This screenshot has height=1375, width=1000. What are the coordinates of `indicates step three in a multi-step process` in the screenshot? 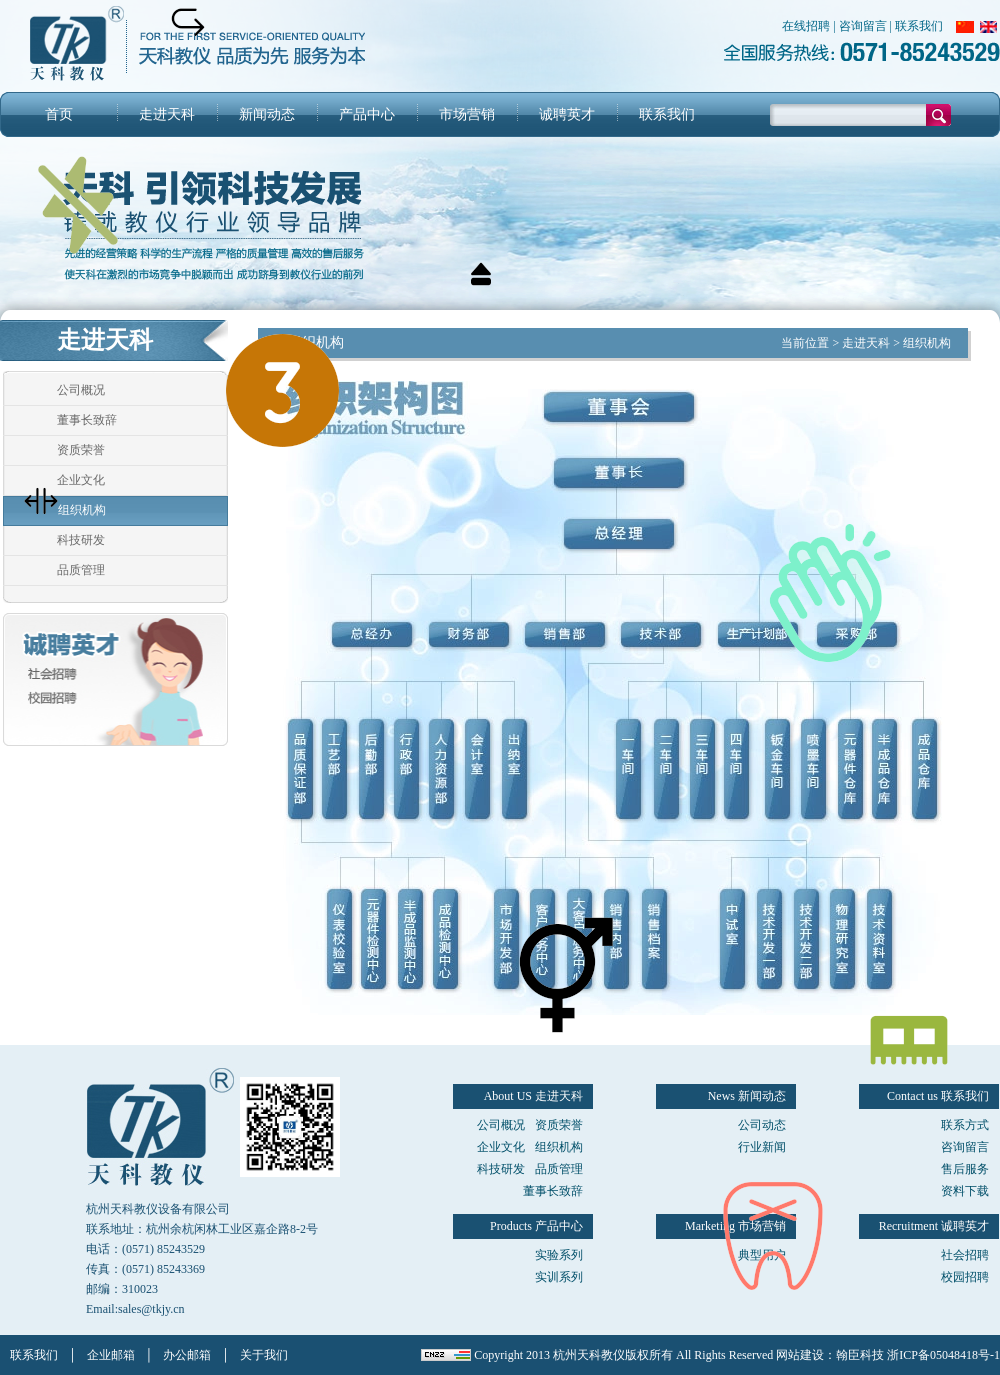 It's located at (282, 390).